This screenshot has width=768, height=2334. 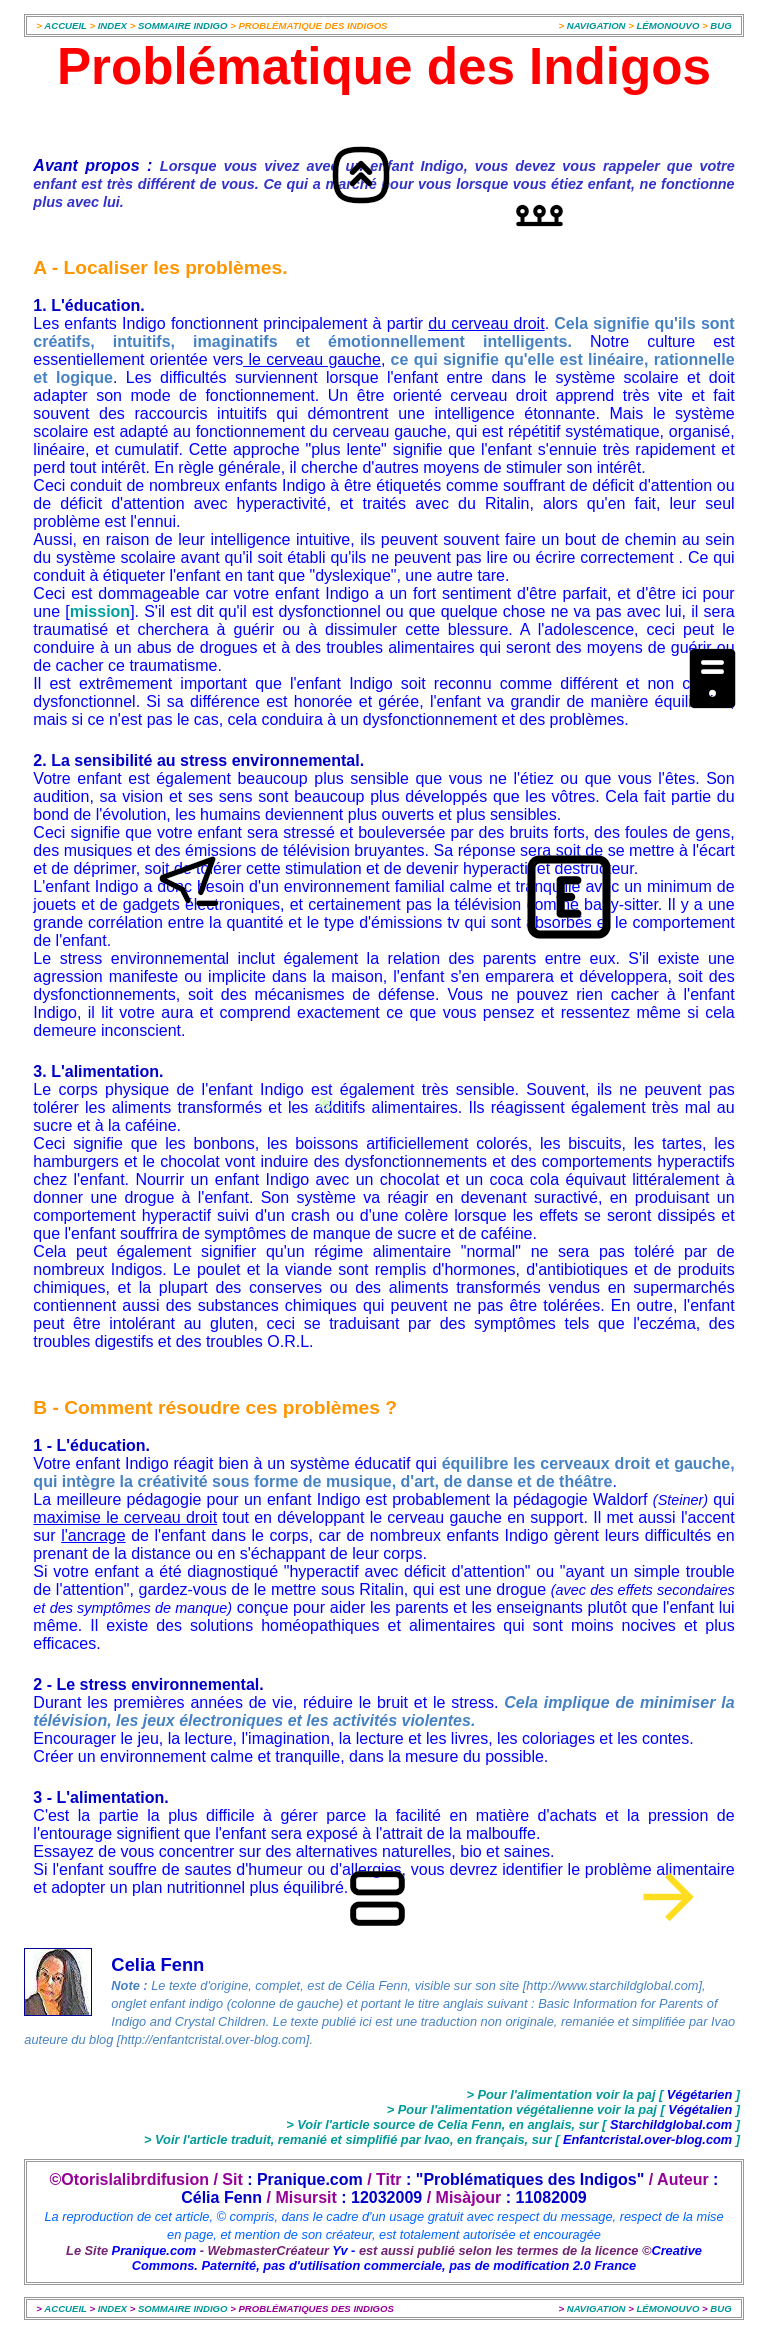 What do you see at coordinates (377, 1898) in the screenshot?
I see `switch to list view` at bounding box center [377, 1898].